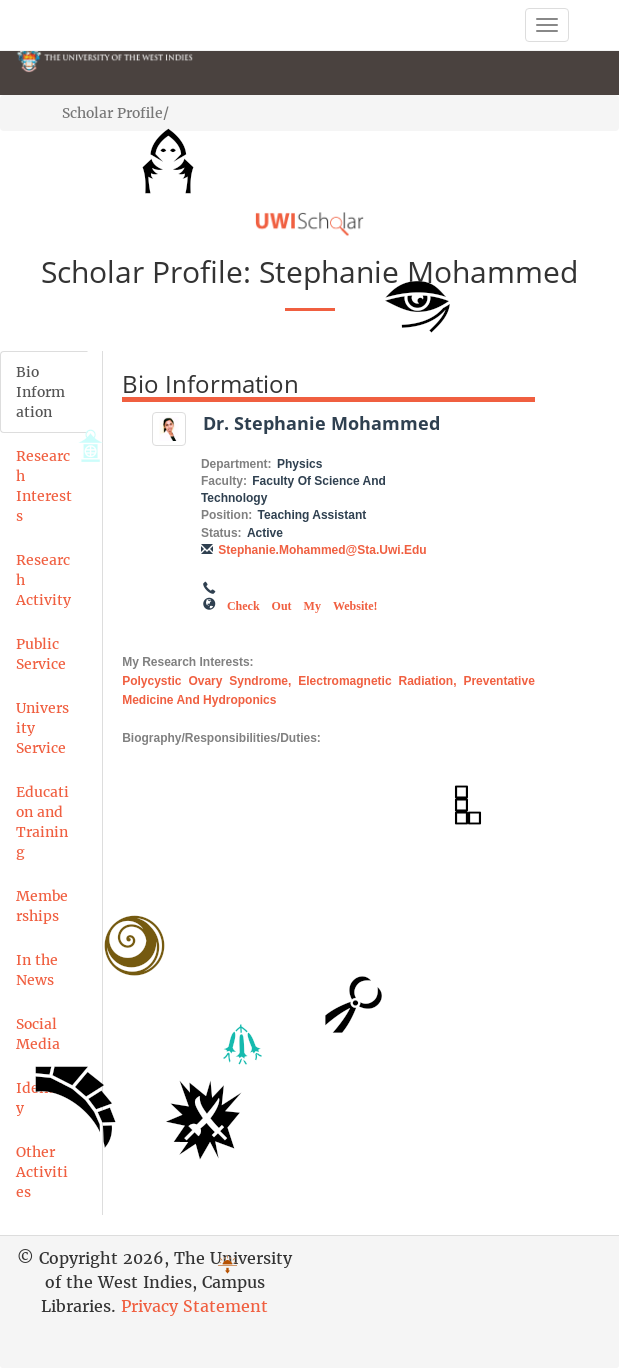 Image resolution: width=619 pixels, height=1368 pixels. What do you see at coordinates (134, 945) in the screenshot?
I see `collectible shell currency or treasure item` at bounding box center [134, 945].